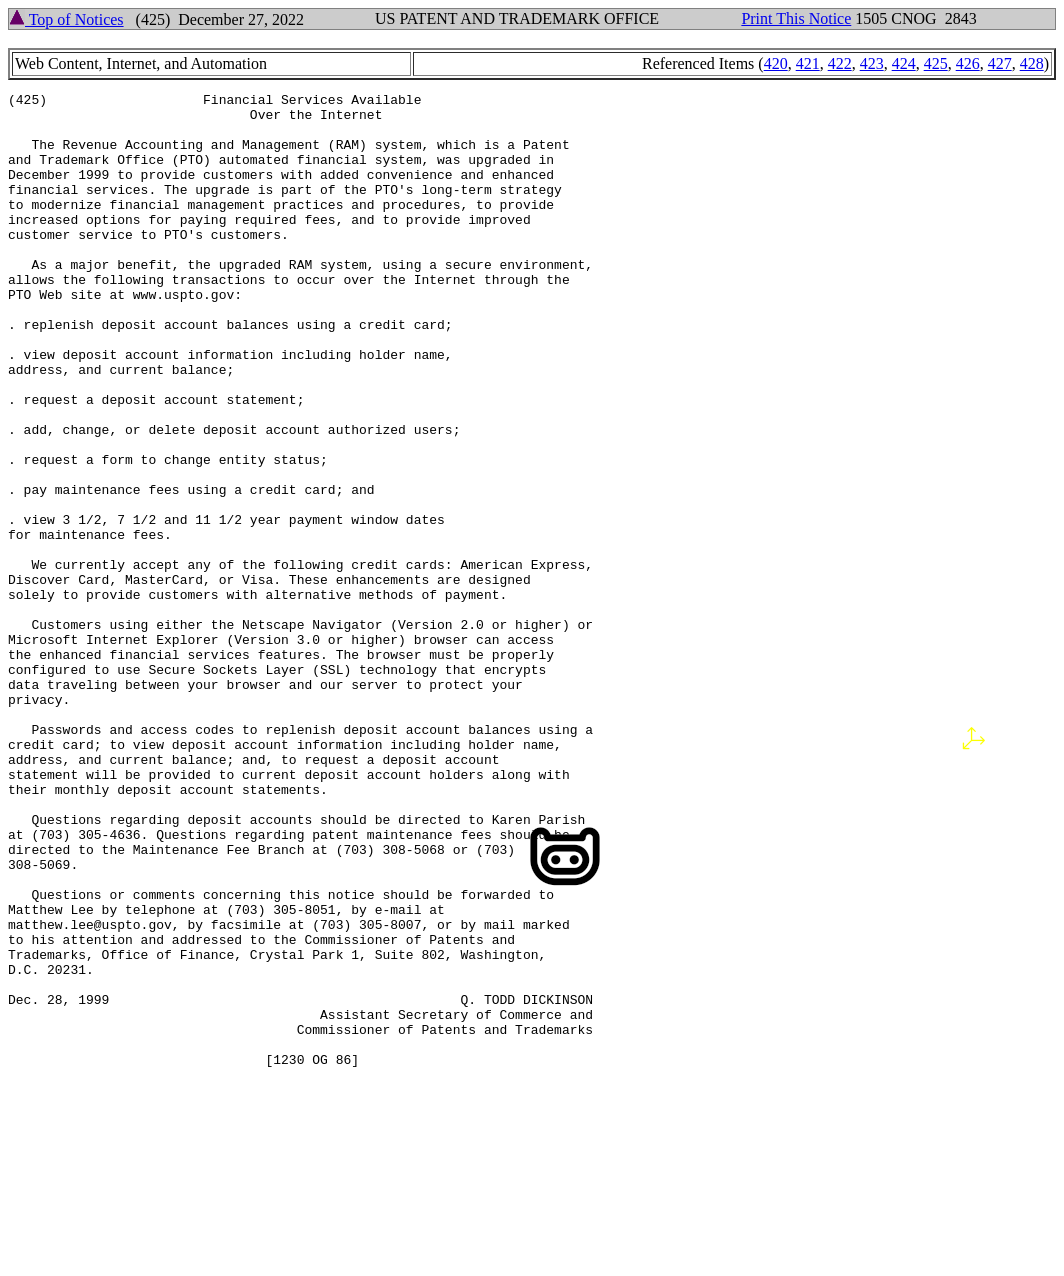 This screenshot has width=1064, height=1276. Describe the element at coordinates (972, 739) in the screenshot. I see `3D axis indicator for spatial orientation` at that location.